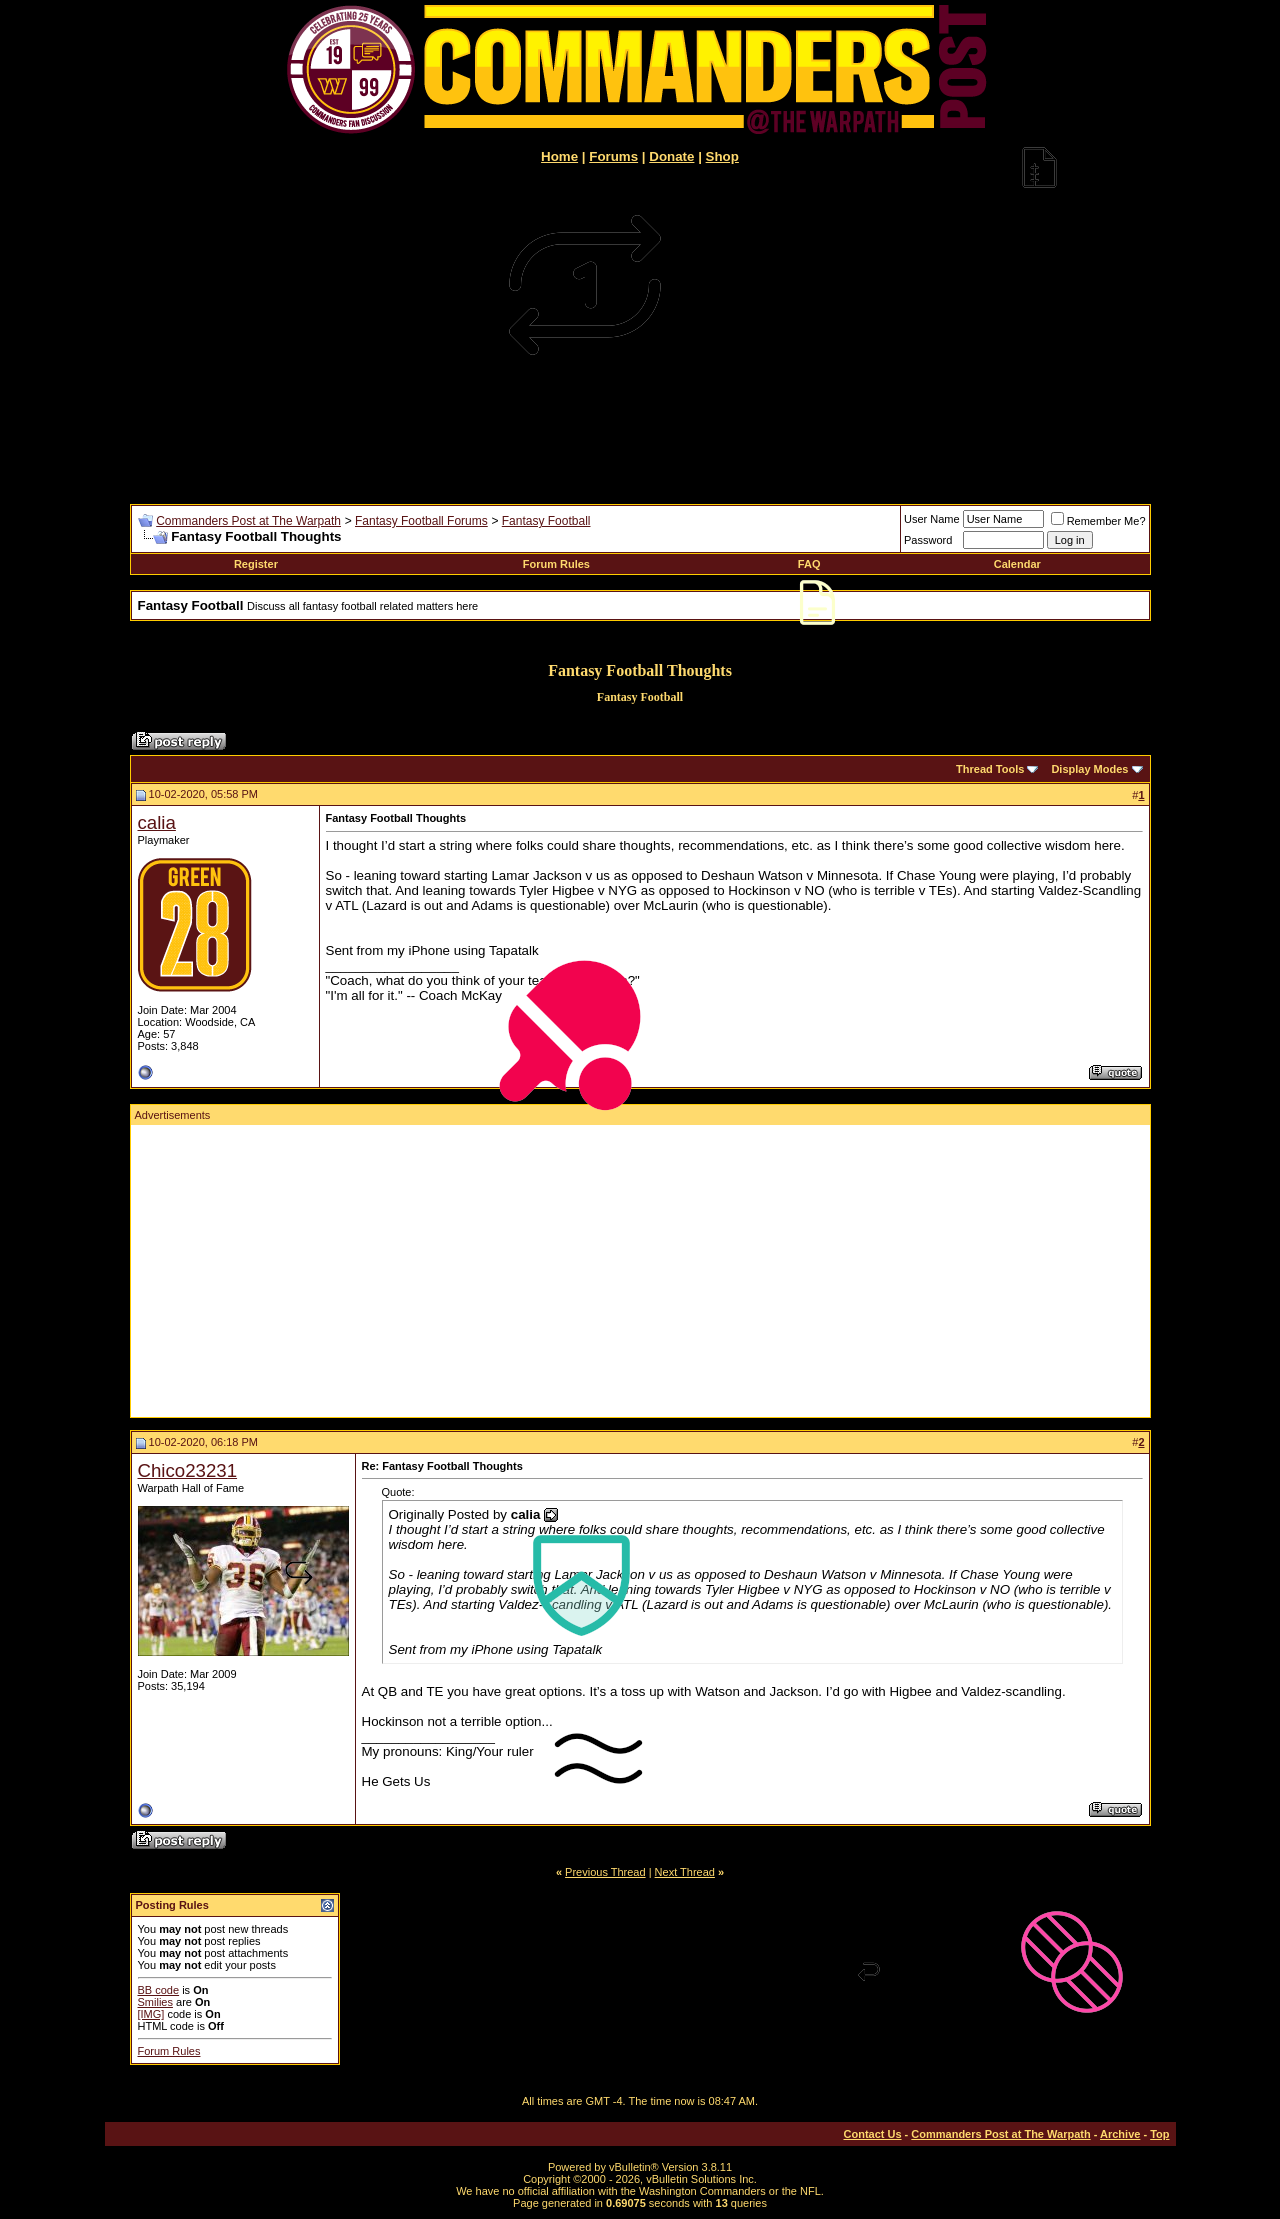 The height and width of the screenshot is (2219, 1280). What do you see at coordinates (598, 1758) in the screenshot?
I see `indicates approximate or estimated value` at bounding box center [598, 1758].